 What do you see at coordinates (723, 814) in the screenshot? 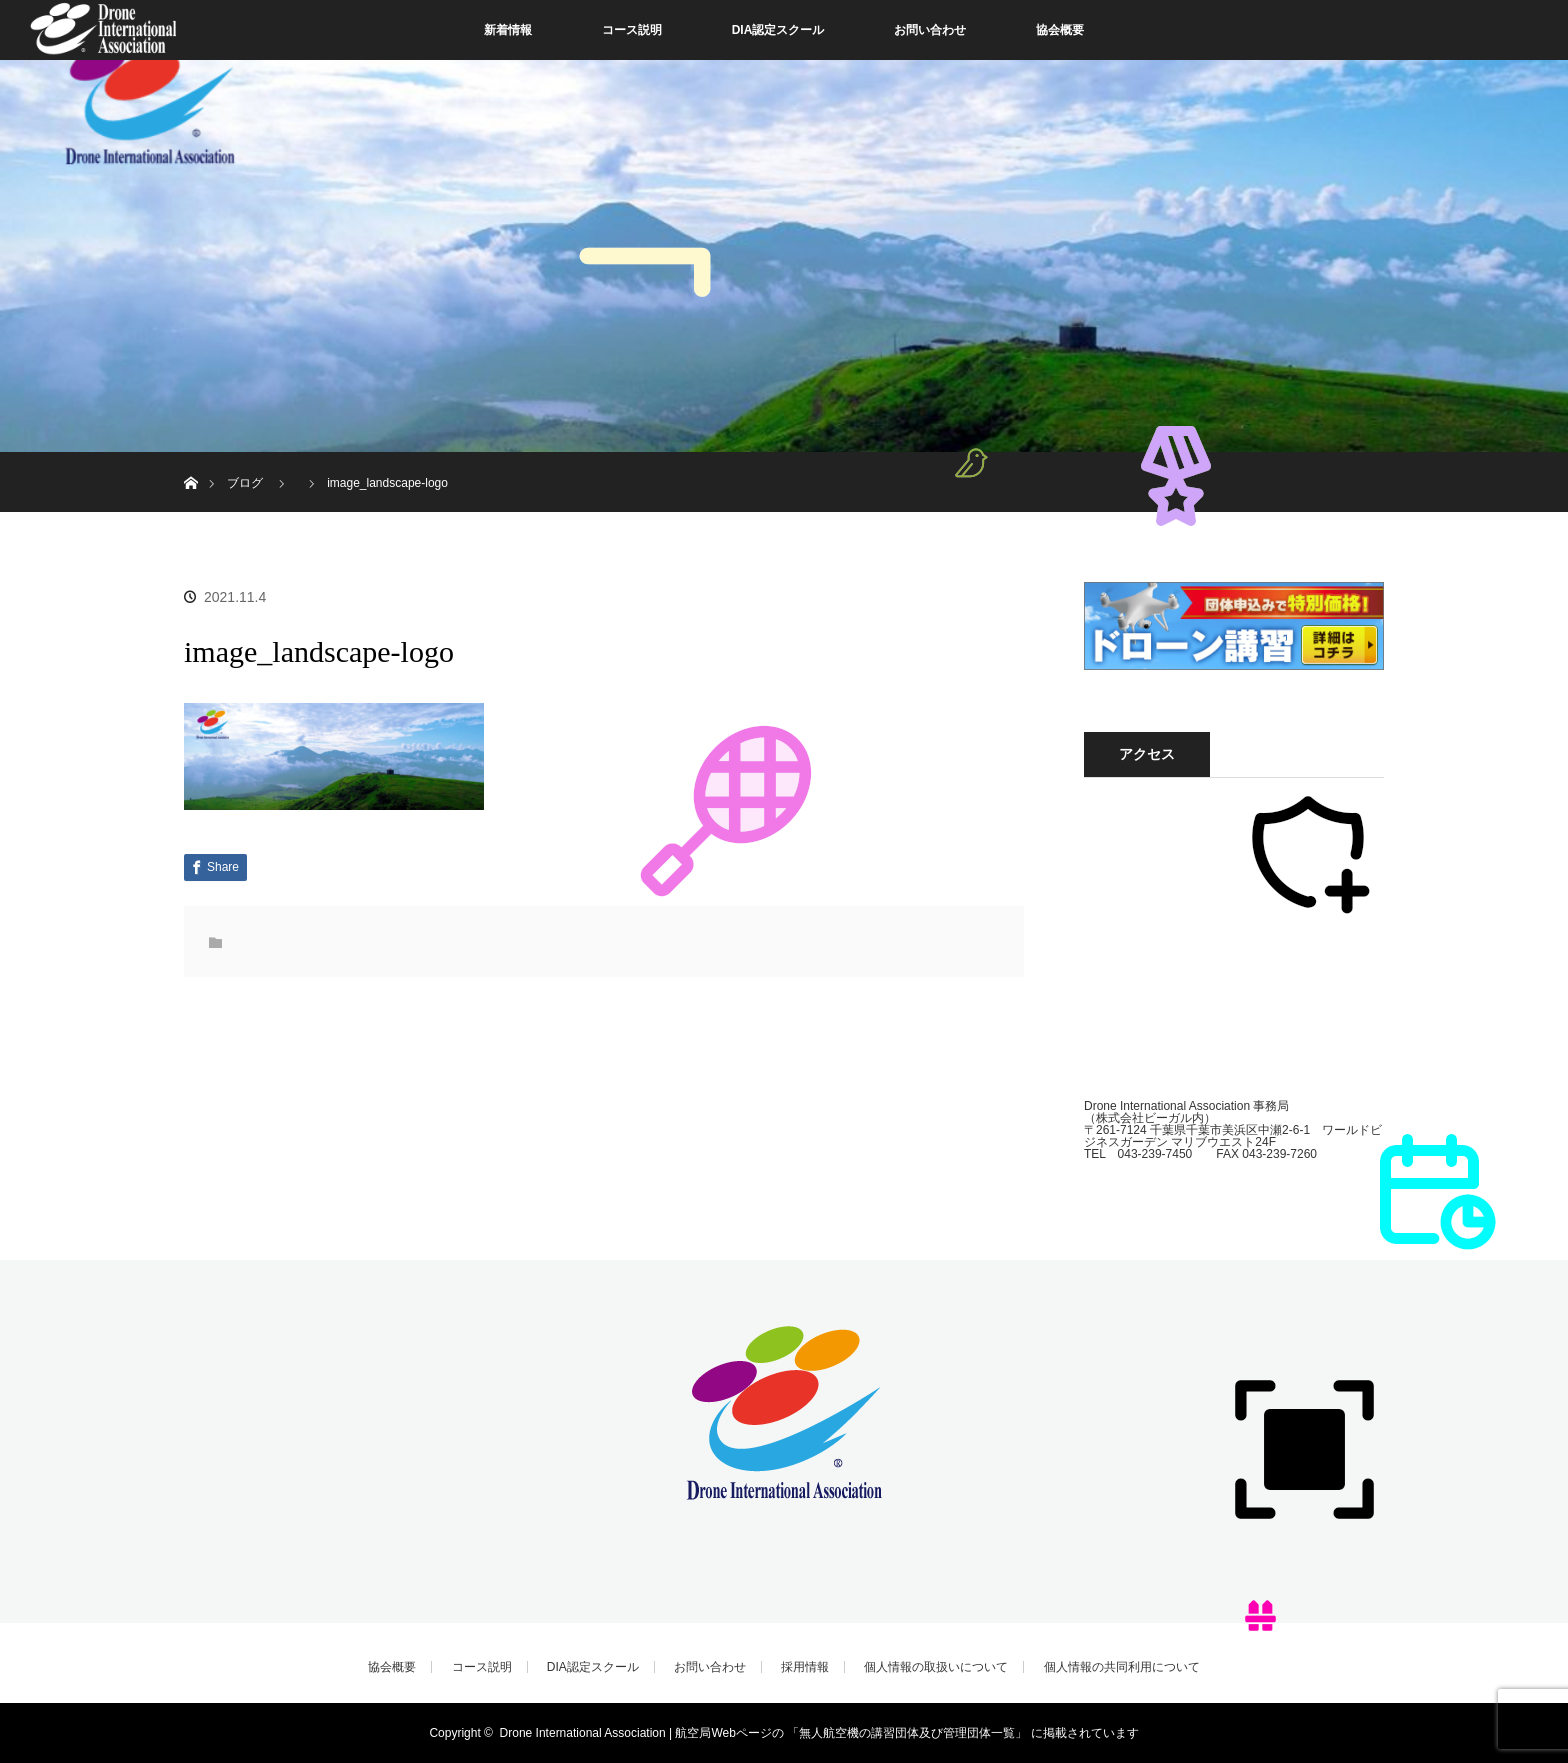
I see `access tennis or racquet sports features` at bounding box center [723, 814].